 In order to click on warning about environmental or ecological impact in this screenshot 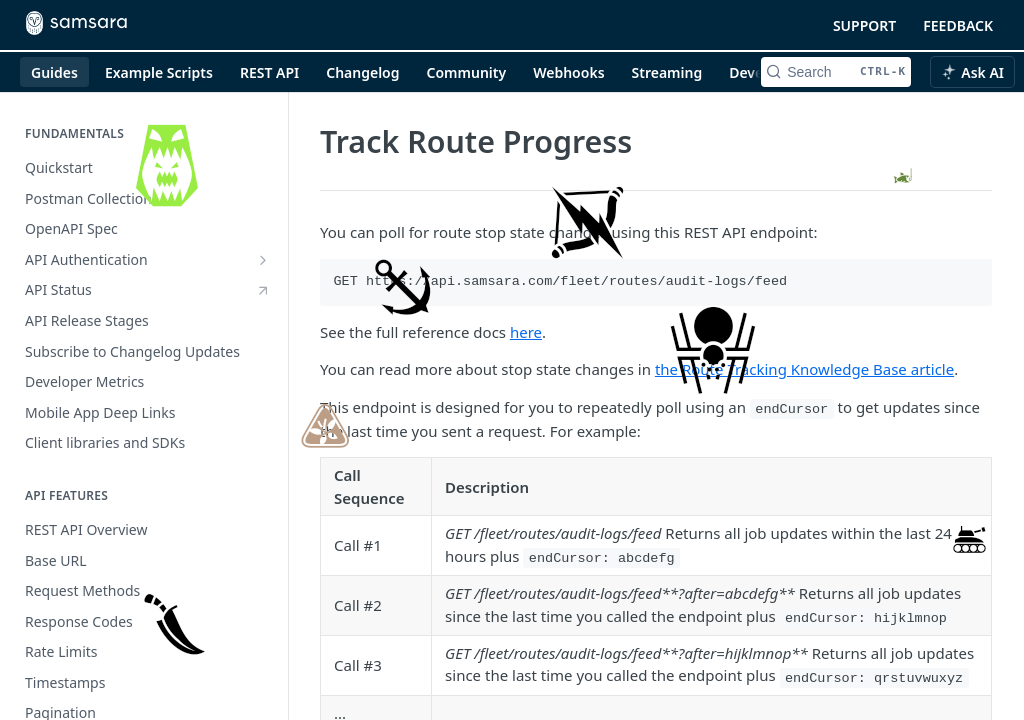, I will do `click(325, 428)`.